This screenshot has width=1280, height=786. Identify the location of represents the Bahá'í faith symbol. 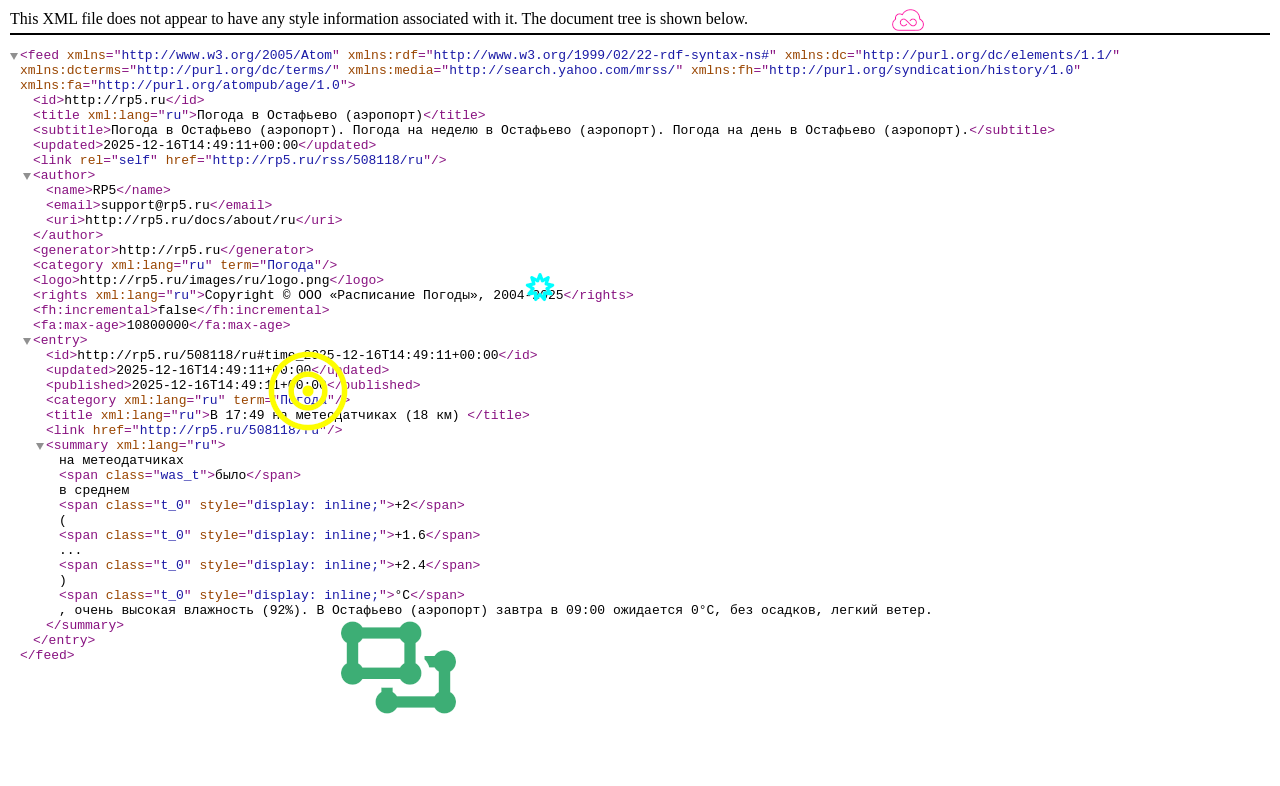
(540, 287).